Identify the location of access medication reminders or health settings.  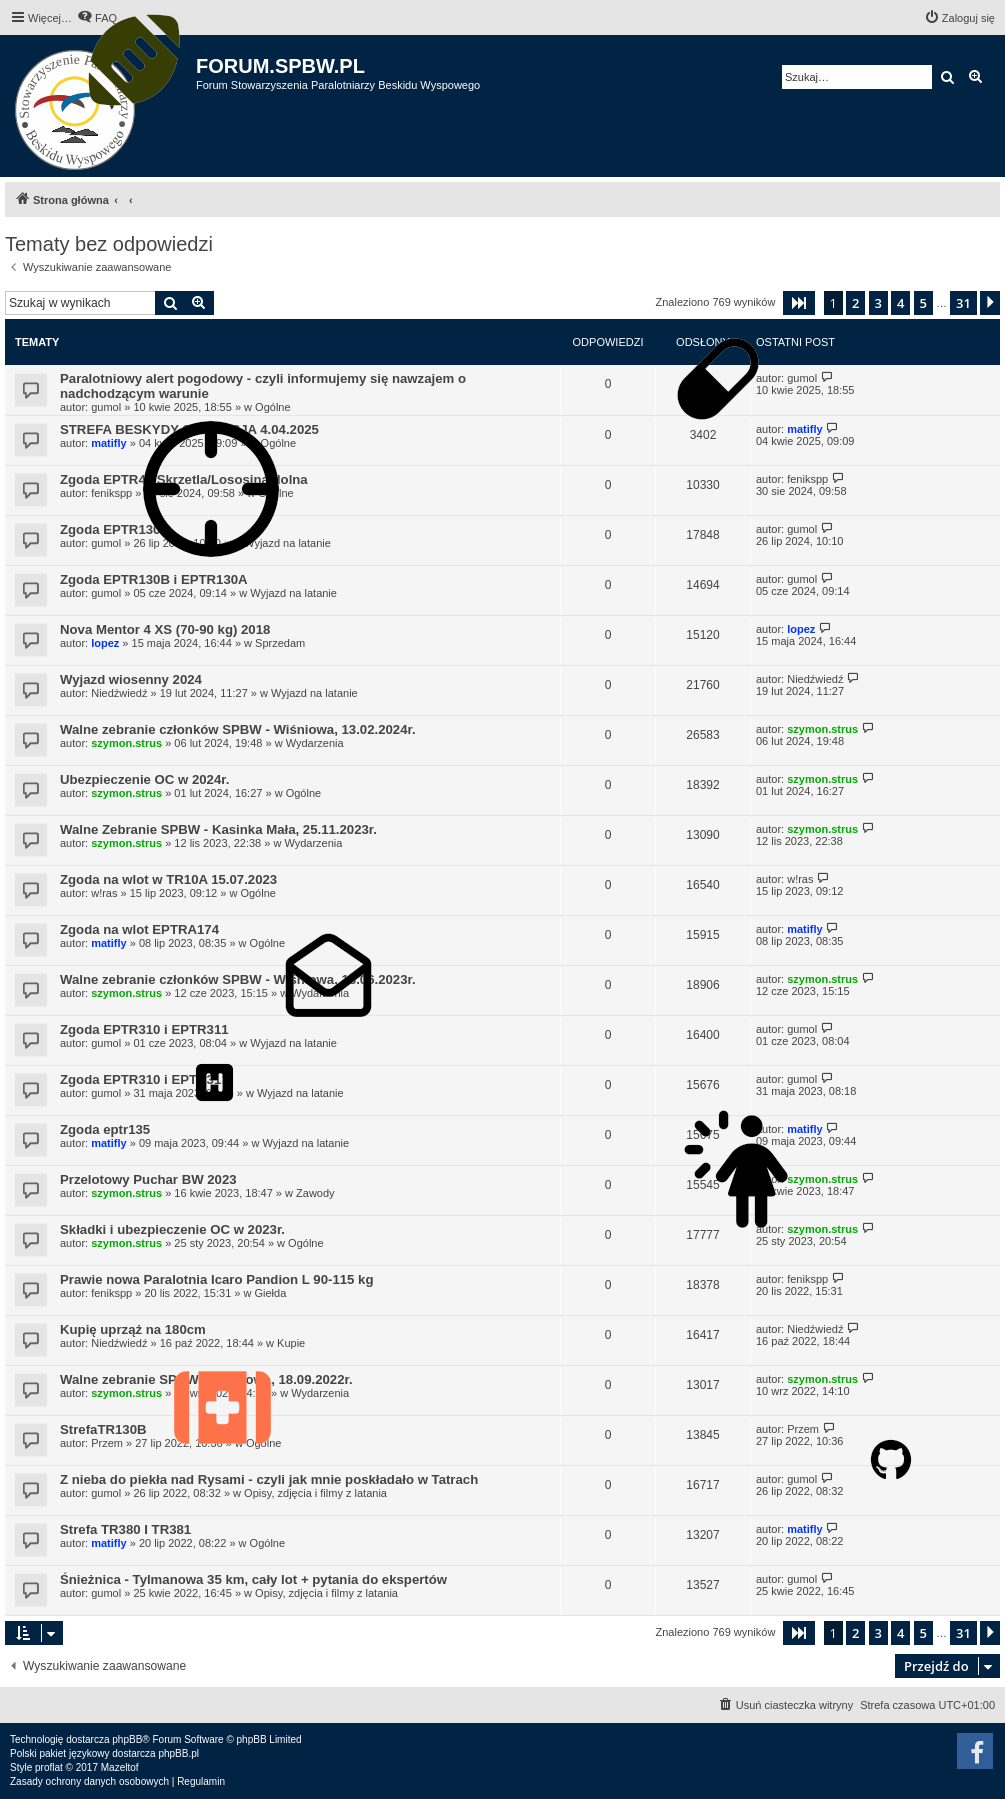
(718, 379).